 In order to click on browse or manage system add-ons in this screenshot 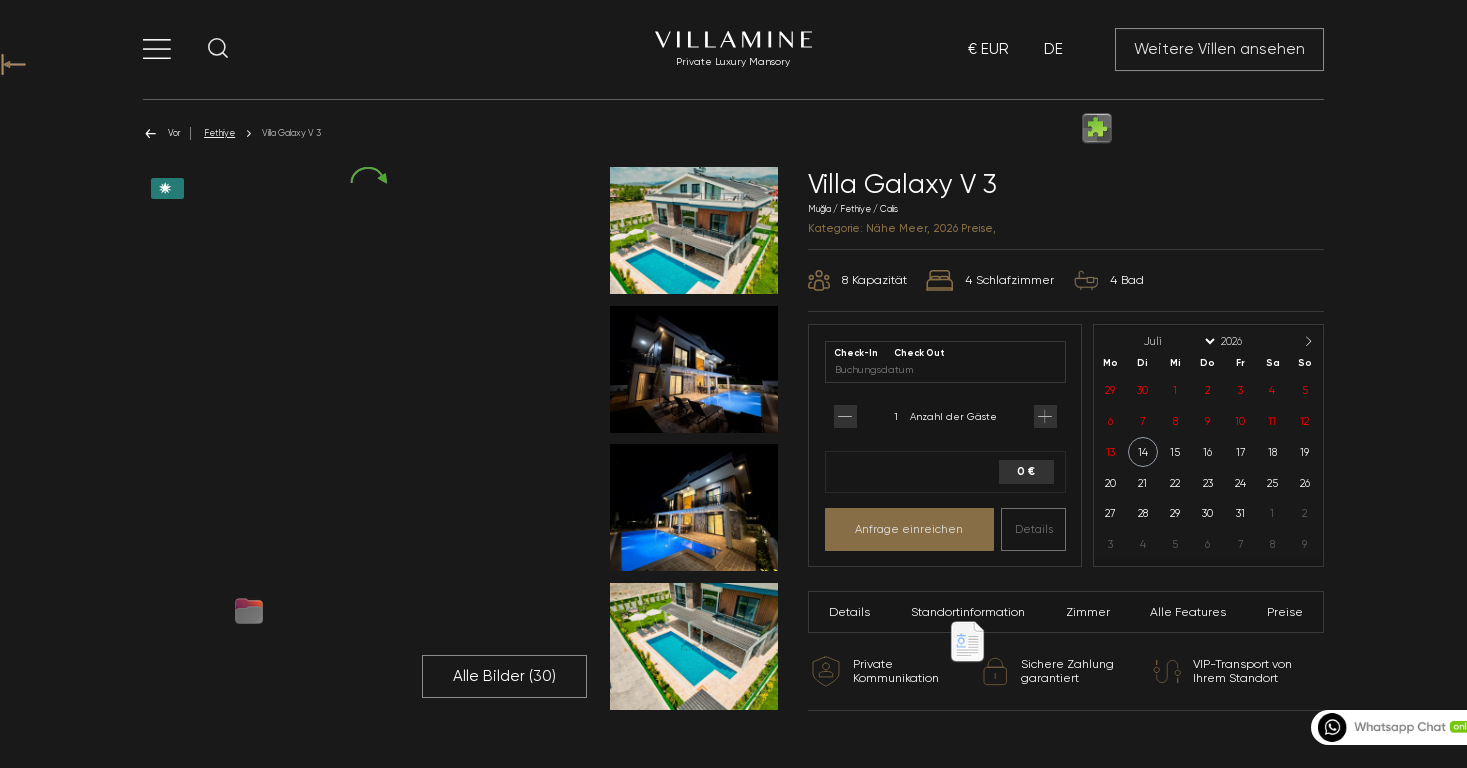, I will do `click(1097, 128)`.